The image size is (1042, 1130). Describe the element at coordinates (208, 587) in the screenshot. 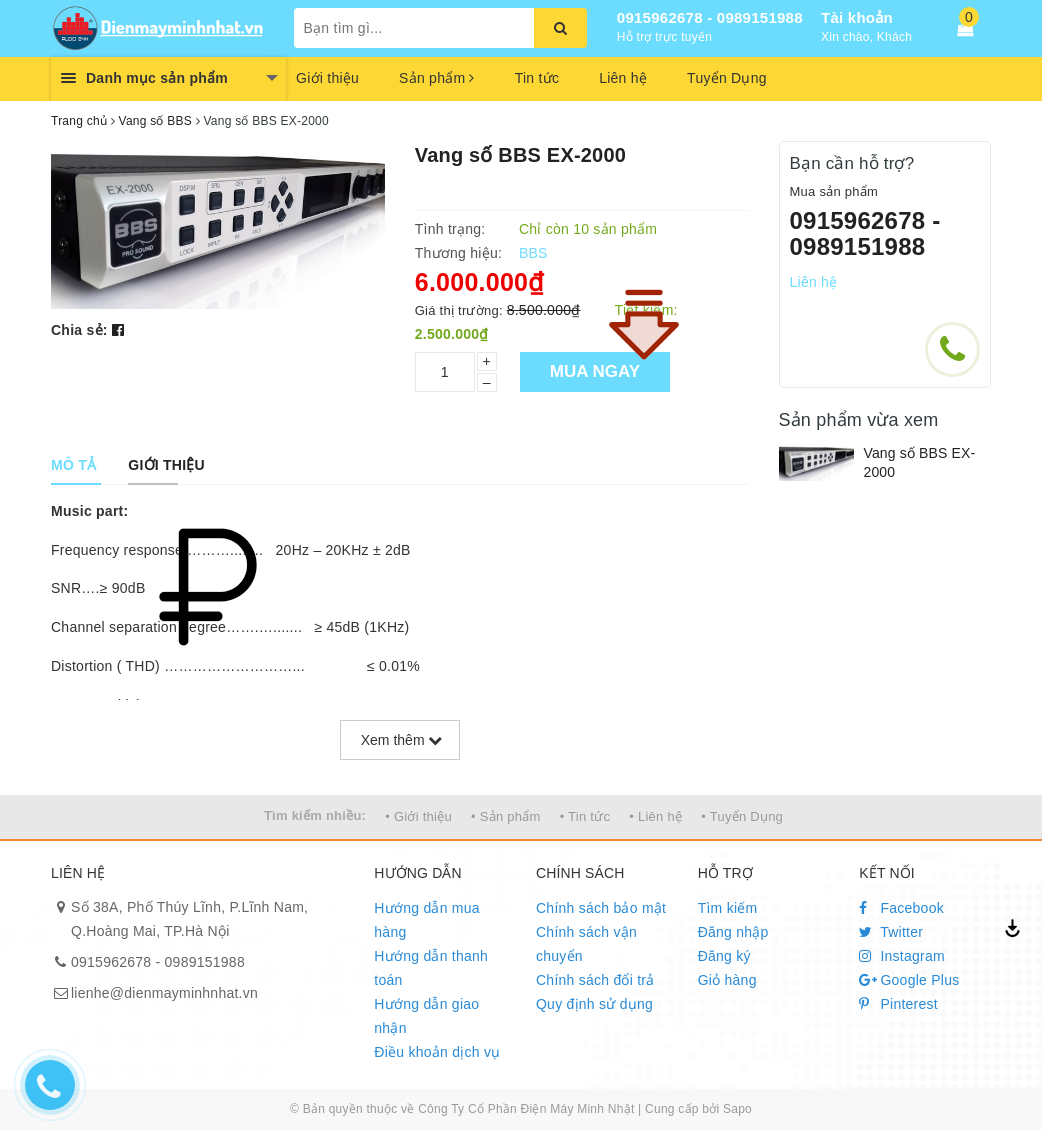

I see `view prices in russian rubles` at that location.